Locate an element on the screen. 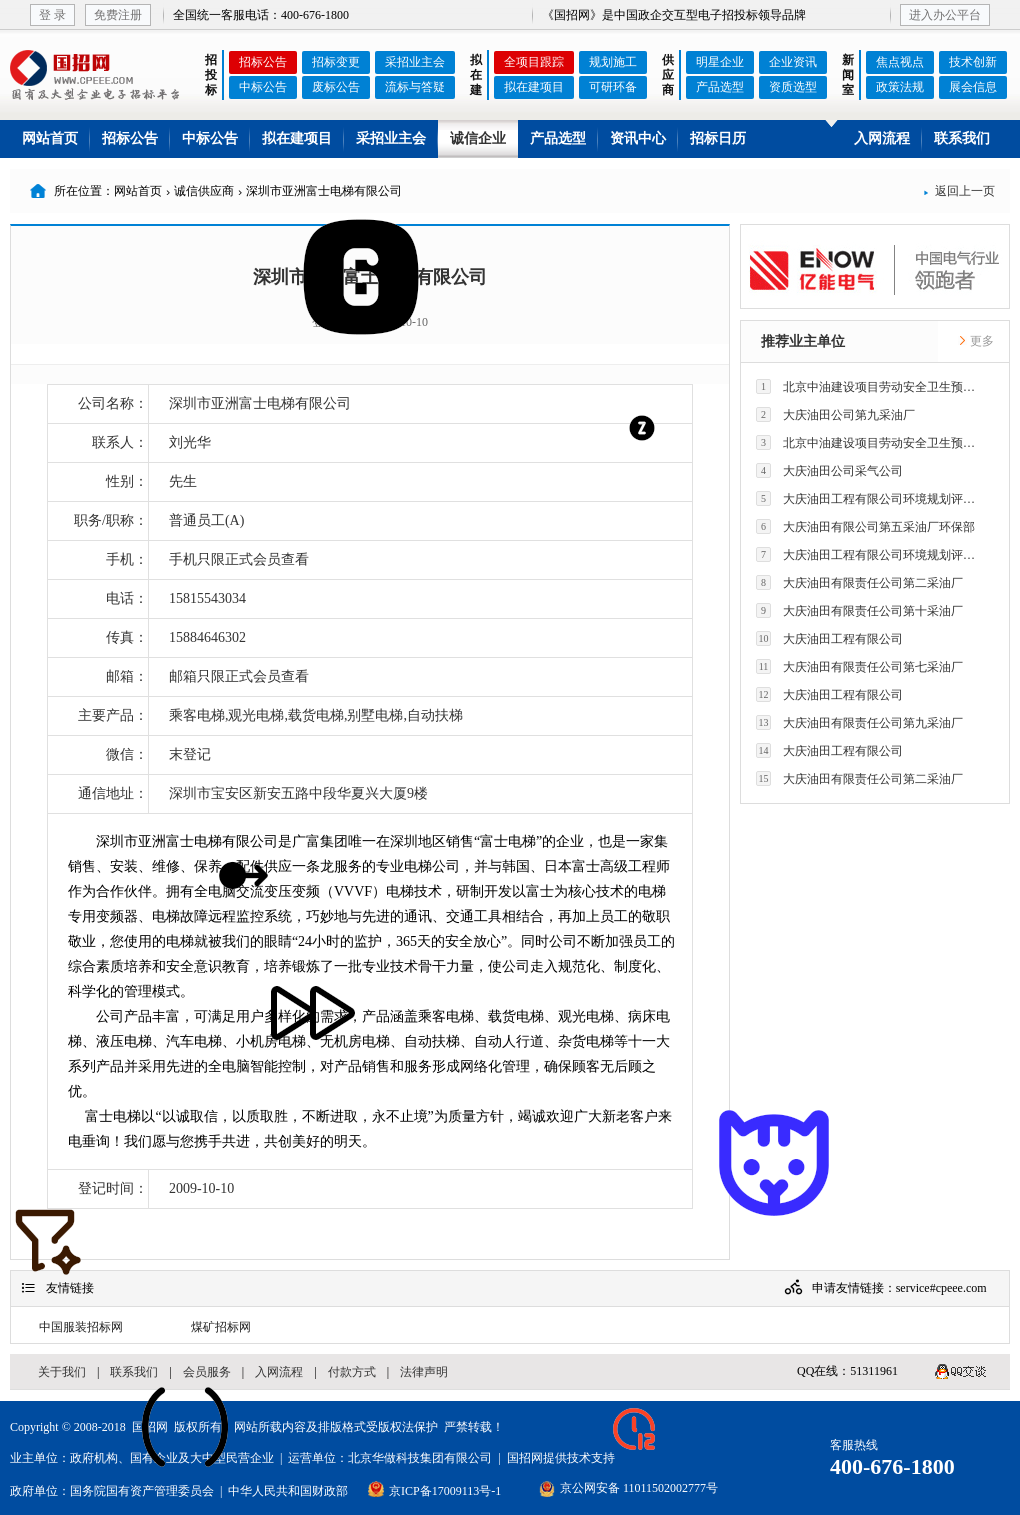 The height and width of the screenshot is (1515, 1020). indicates a "Z" category or alphabetical section is located at coordinates (642, 428).